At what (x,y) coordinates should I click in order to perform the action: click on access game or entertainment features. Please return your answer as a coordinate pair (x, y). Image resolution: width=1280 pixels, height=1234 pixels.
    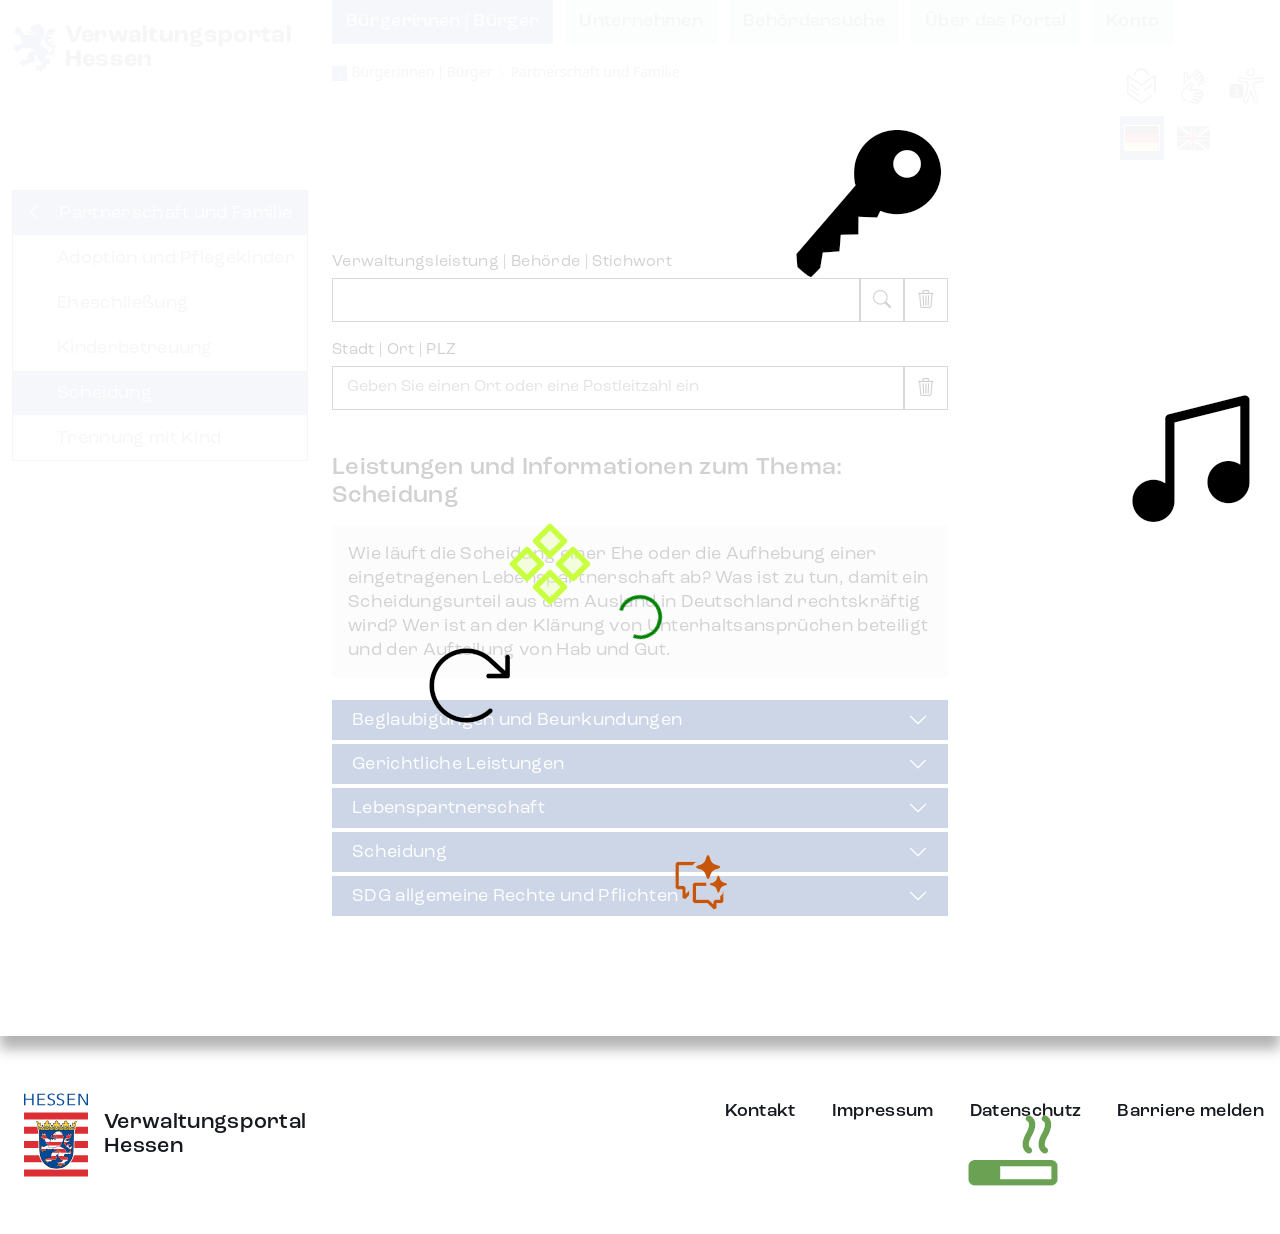
    Looking at the image, I should click on (550, 564).